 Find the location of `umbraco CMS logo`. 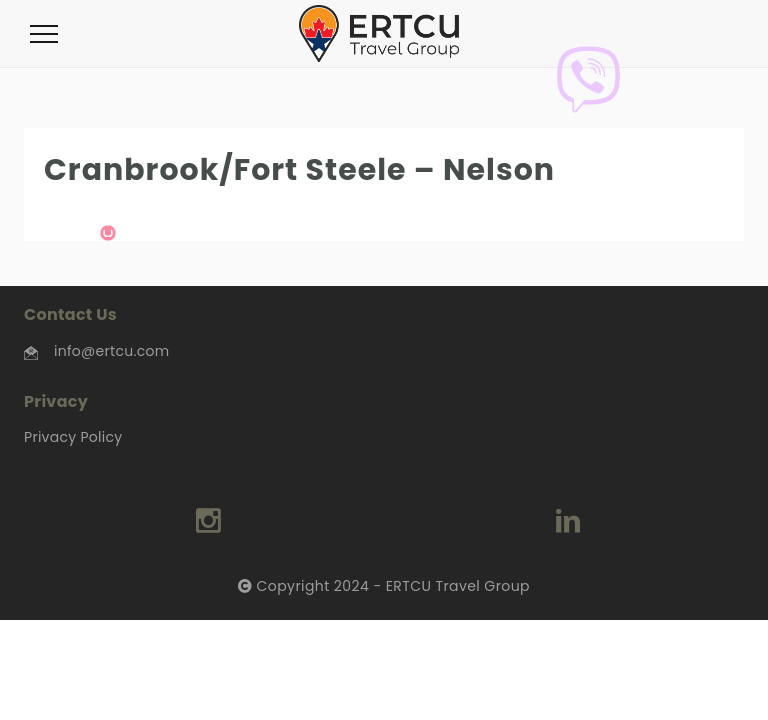

umbraco CMS logo is located at coordinates (108, 233).